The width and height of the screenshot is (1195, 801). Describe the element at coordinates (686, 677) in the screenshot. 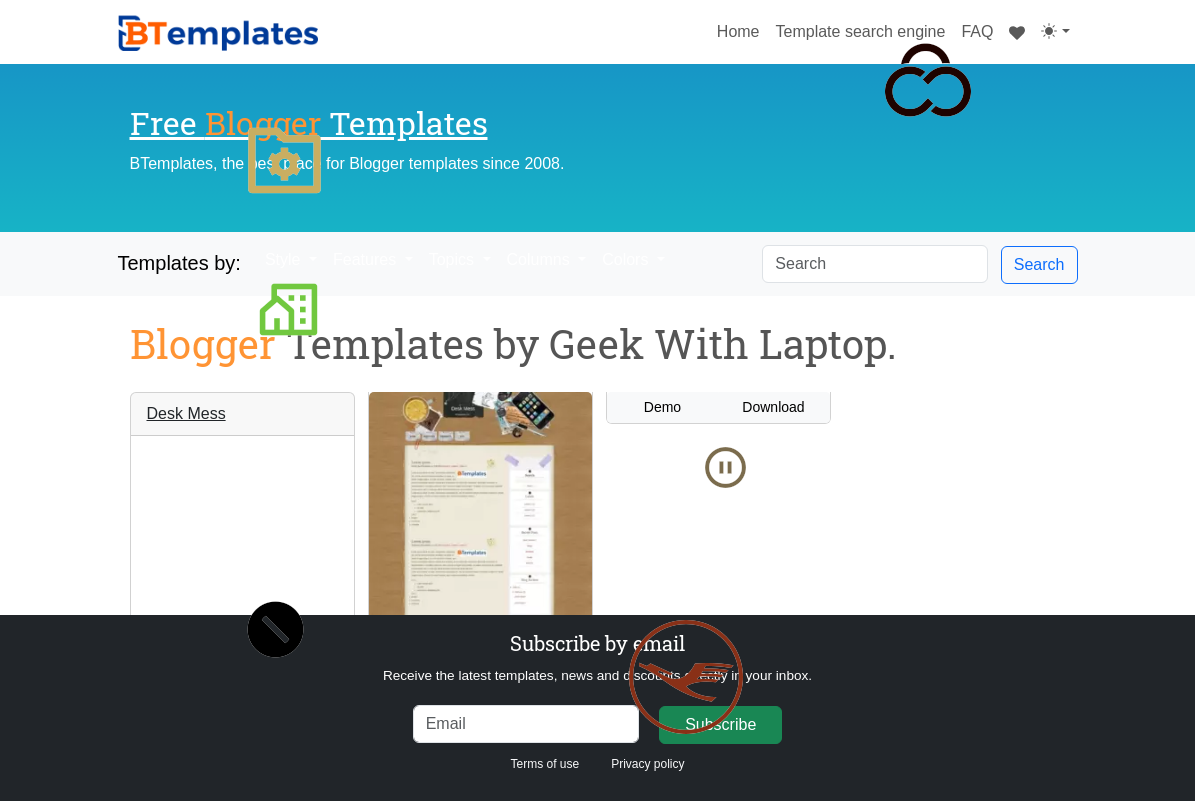

I see `access Lufthansa airline services` at that location.